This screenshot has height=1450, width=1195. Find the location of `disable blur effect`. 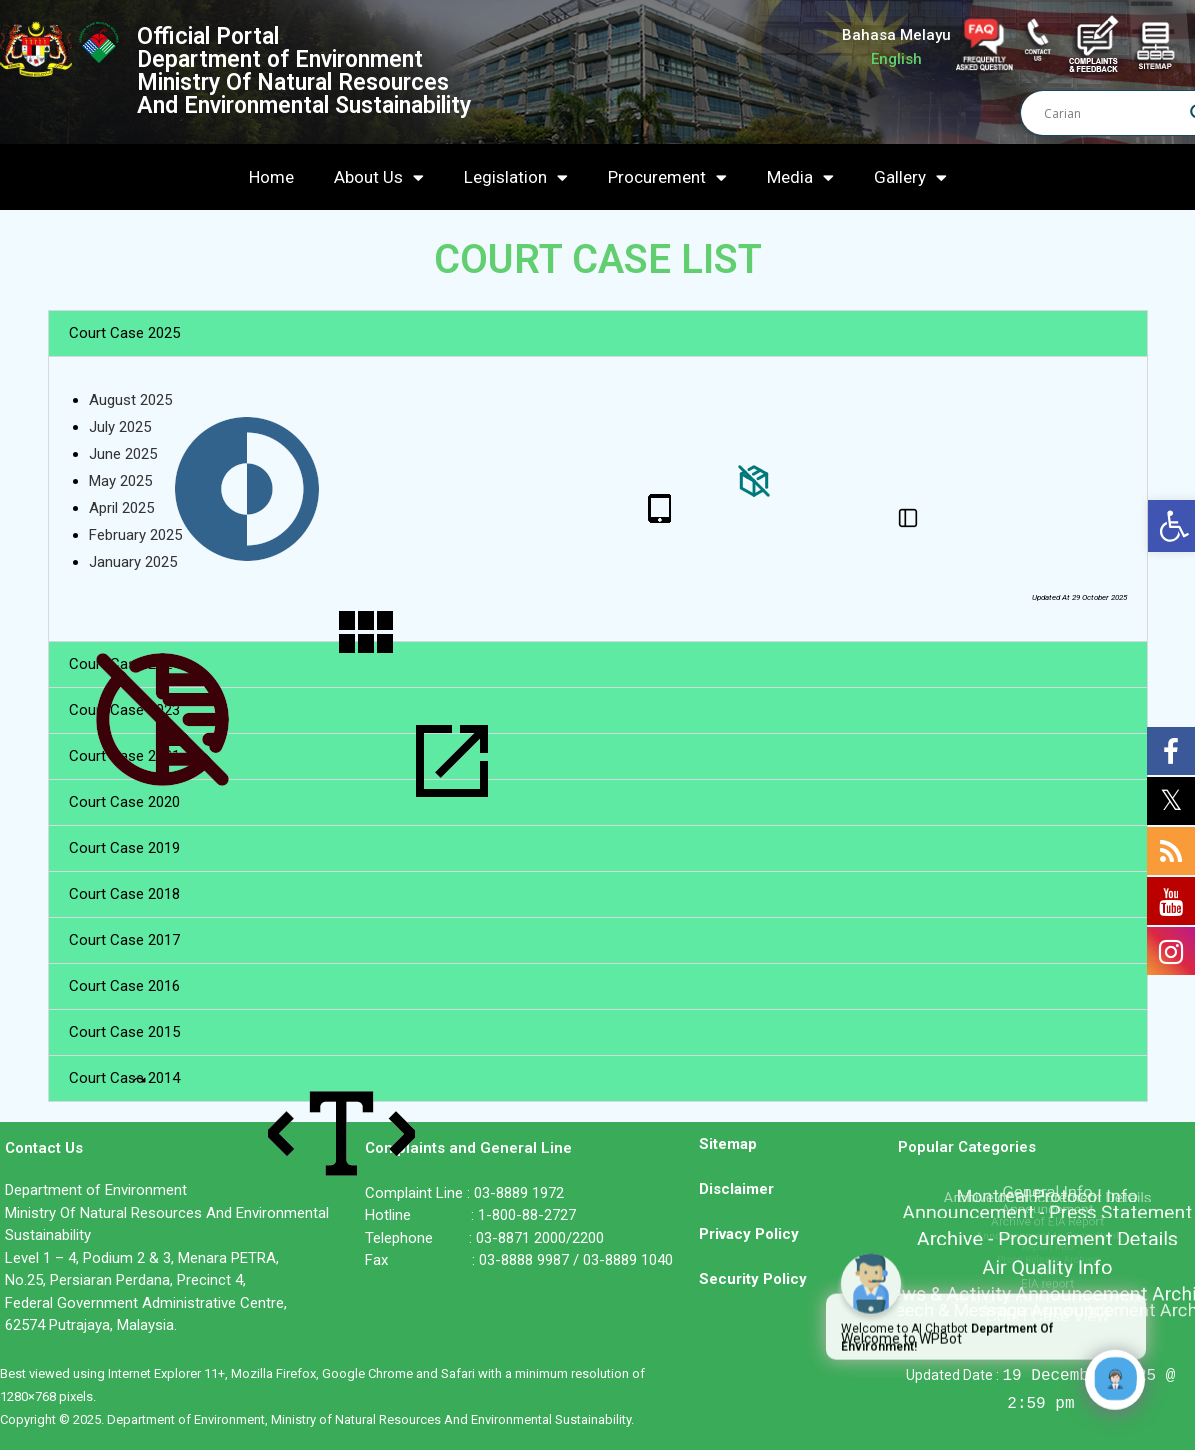

disable blur effect is located at coordinates (162, 719).